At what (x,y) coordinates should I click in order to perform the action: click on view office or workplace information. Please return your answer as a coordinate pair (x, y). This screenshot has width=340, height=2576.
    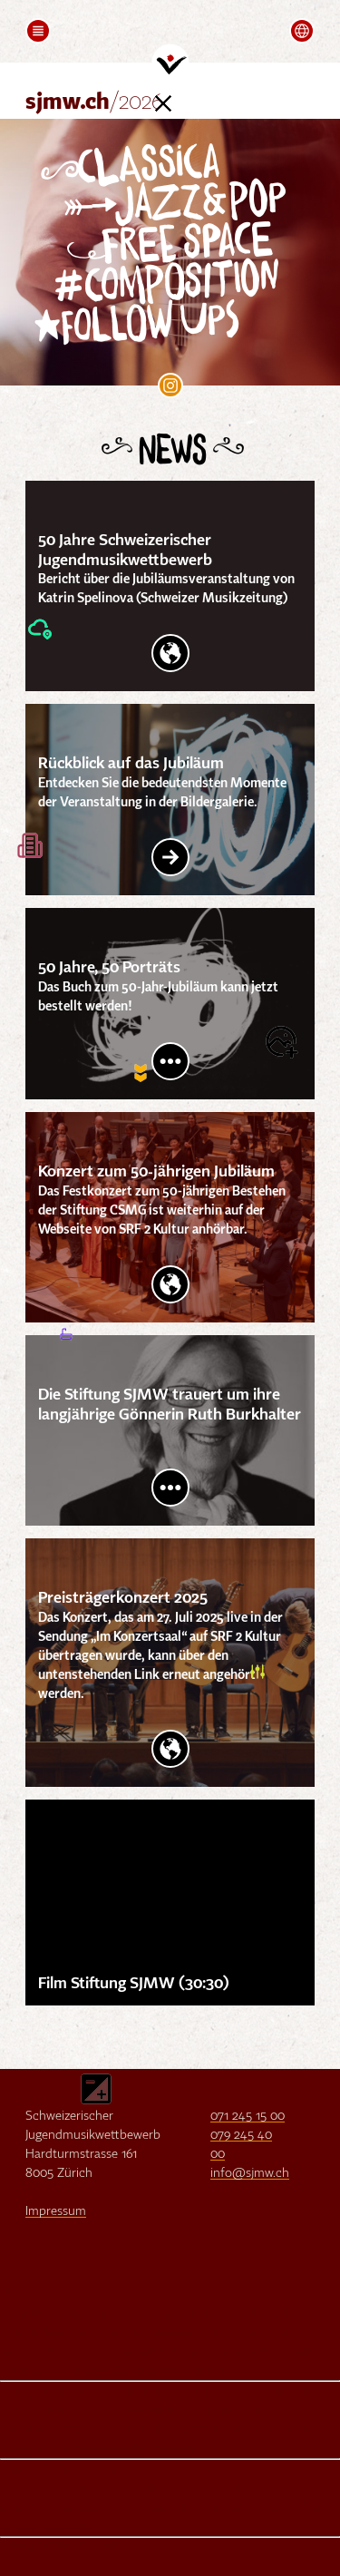
    Looking at the image, I should click on (30, 845).